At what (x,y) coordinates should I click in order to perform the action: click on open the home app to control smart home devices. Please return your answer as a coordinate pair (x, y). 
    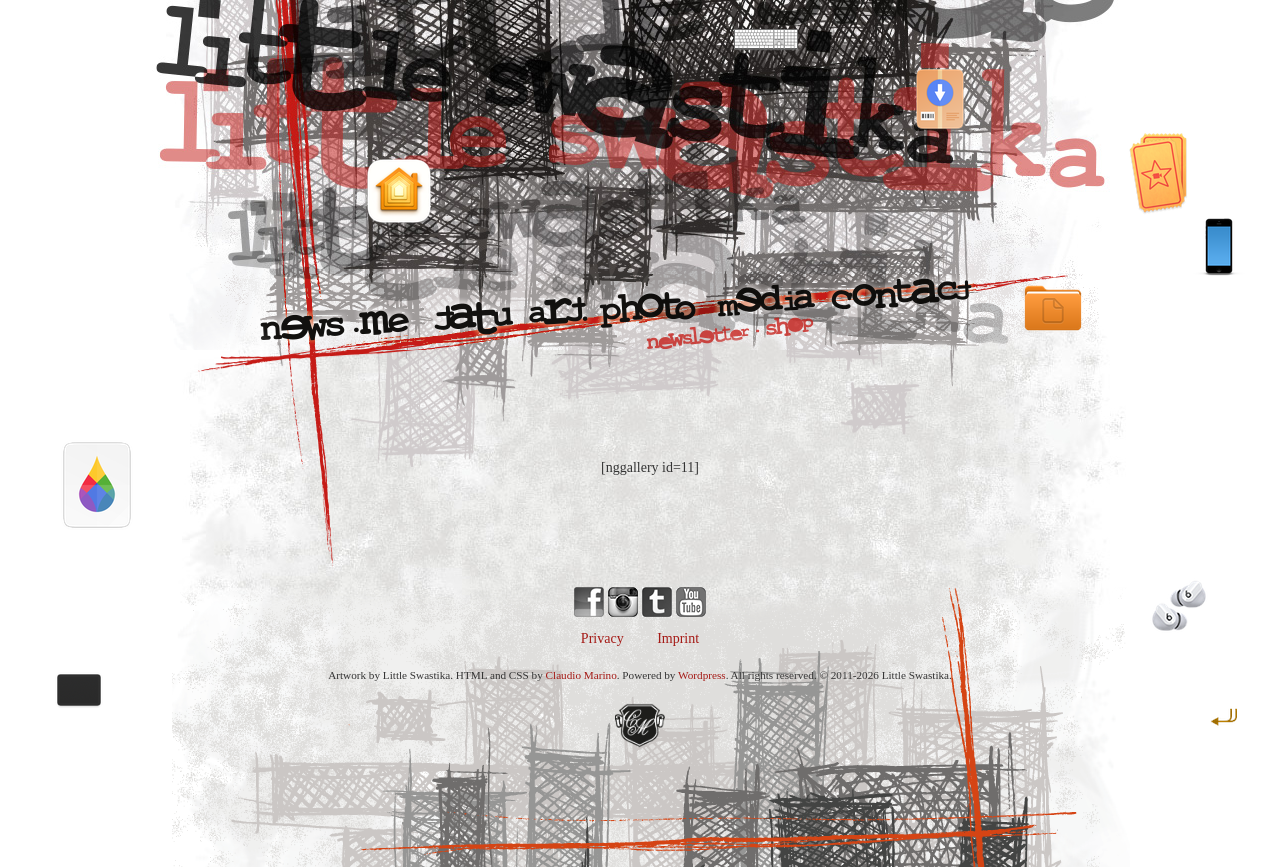
    Looking at the image, I should click on (399, 191).